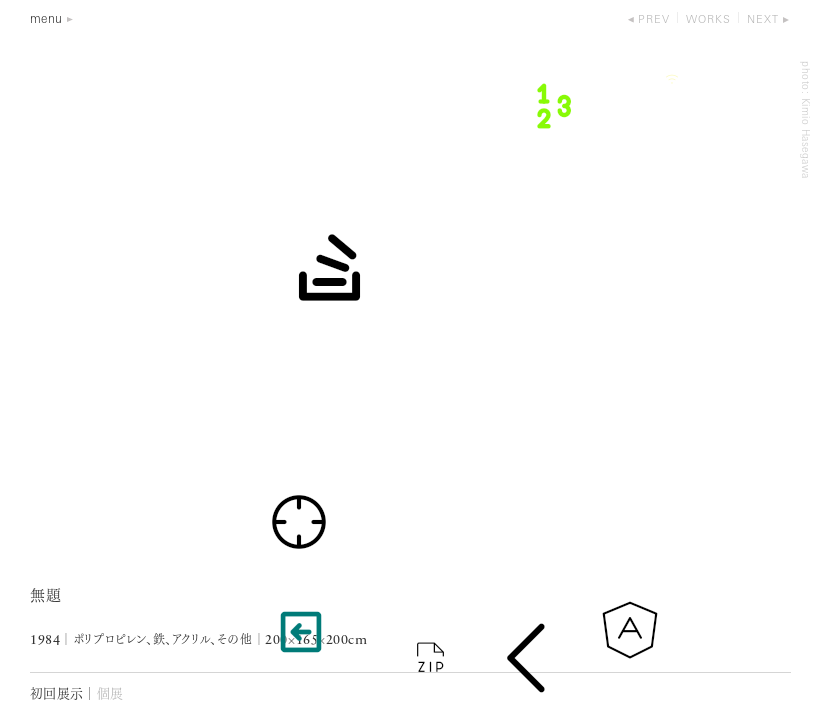 Image resolution: width=821 pixels, height=720 pixels. Describe the element at coordinates (630, 629) in the screenshot. I see `Angular framework logo` at that location.